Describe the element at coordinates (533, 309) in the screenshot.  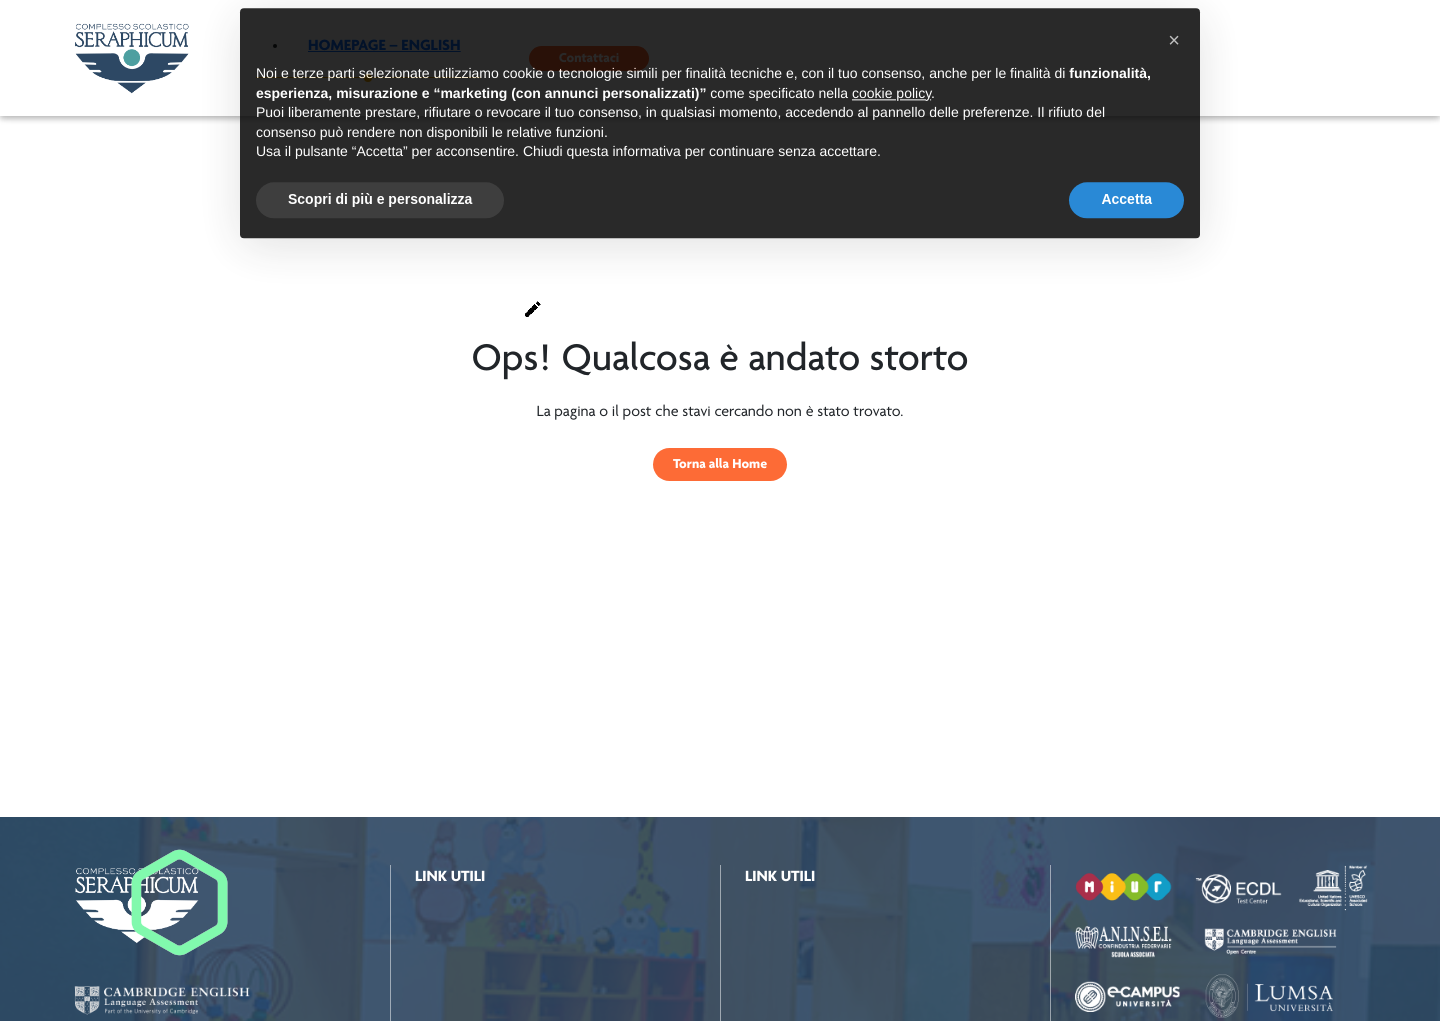
I see `edit or modify content` at that location.